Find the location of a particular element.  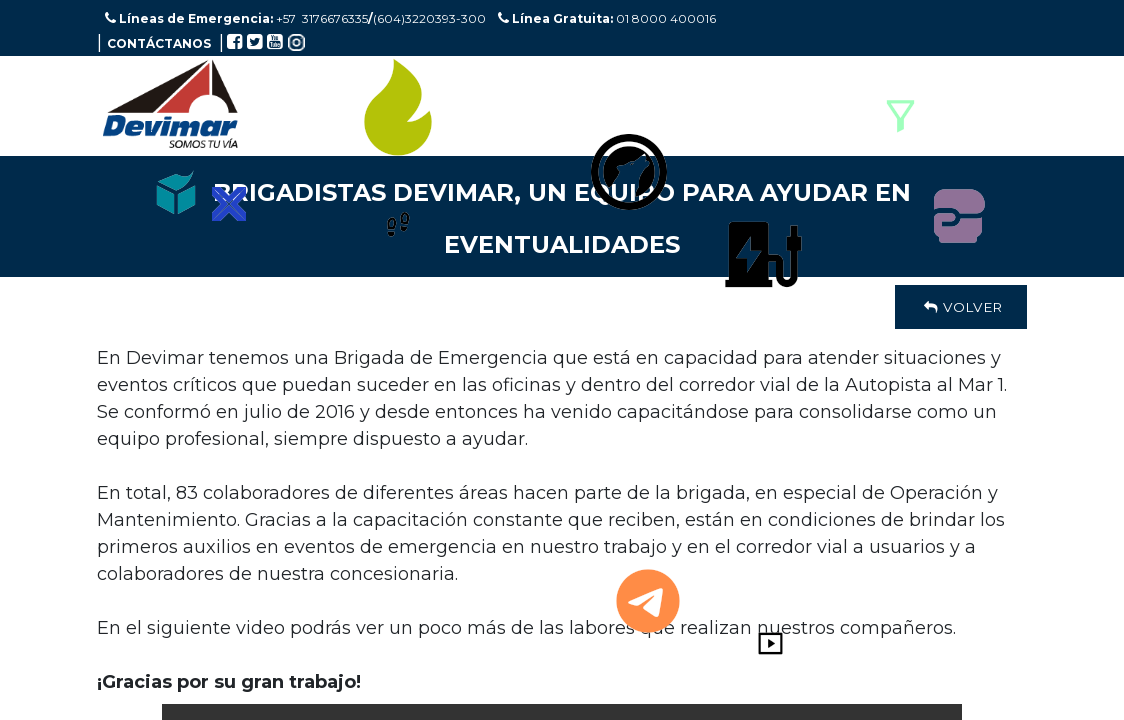

find nearby electric vehicle charging stations is located at coordinates (761, 254).